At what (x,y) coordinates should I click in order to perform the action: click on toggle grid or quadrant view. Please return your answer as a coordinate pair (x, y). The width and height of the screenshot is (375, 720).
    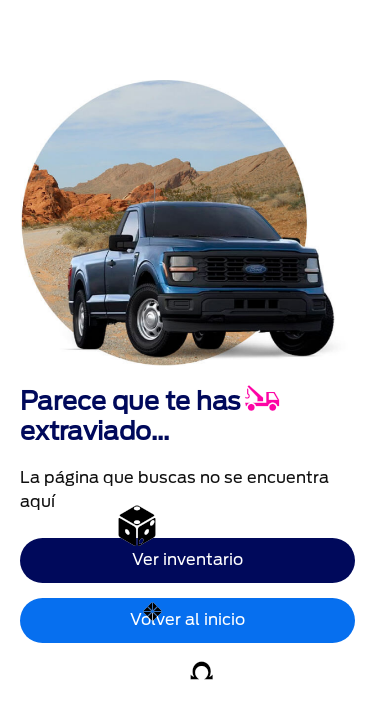
    Looking at the image, I should click on (152, 611).